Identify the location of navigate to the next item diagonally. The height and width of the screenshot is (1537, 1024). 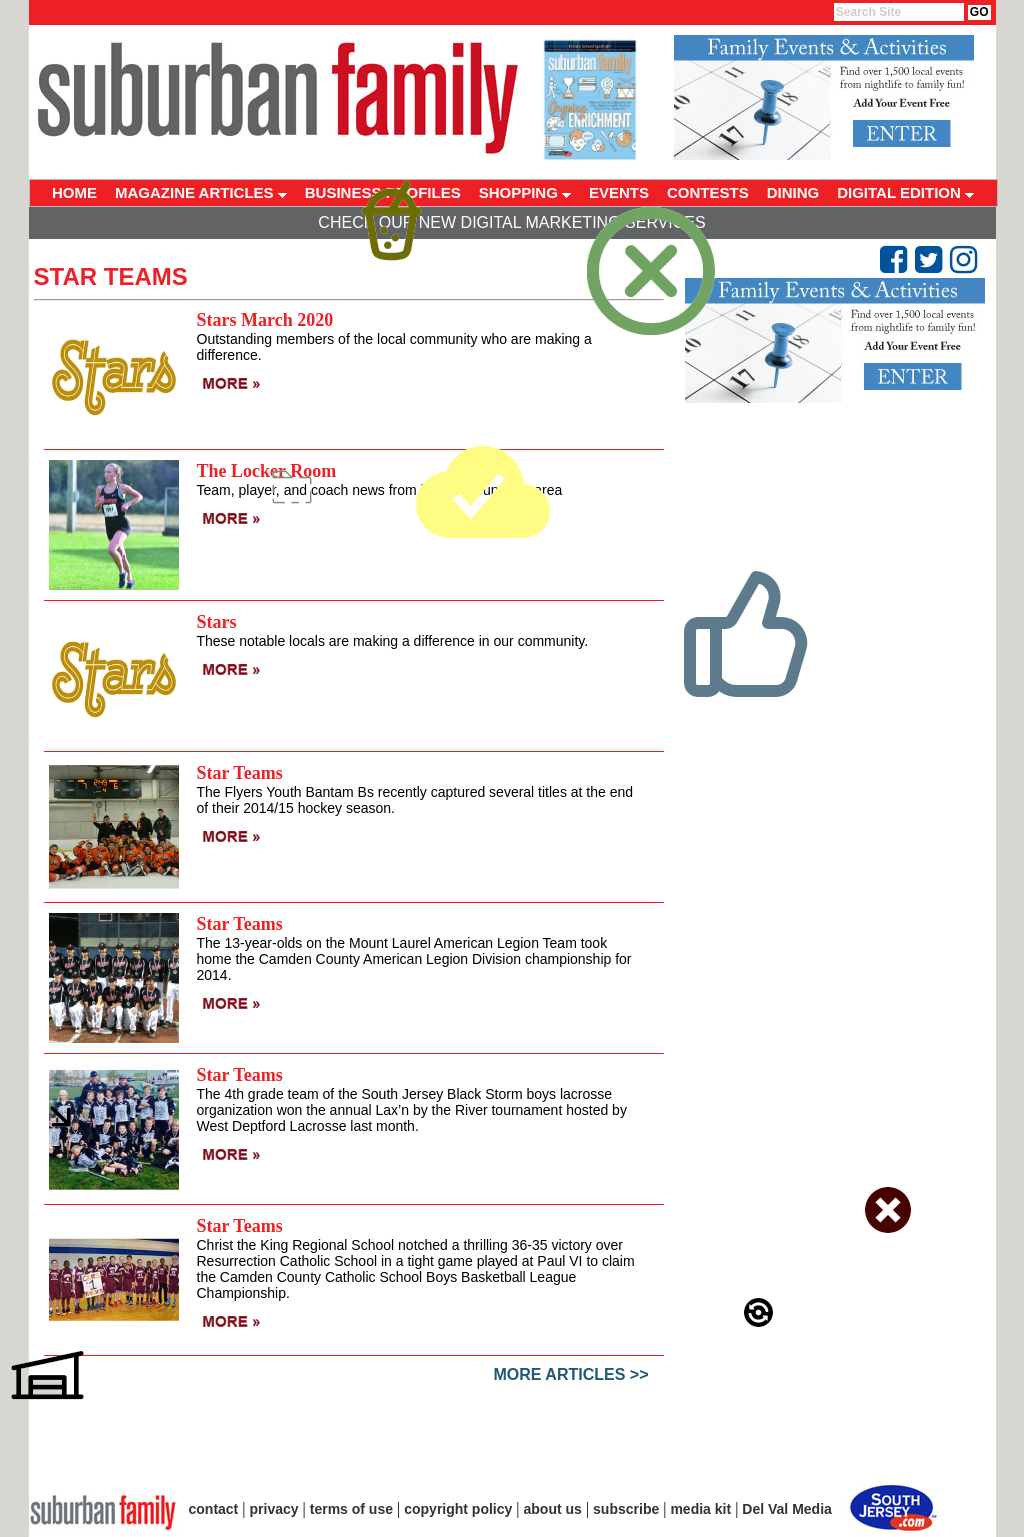
(60, 1116).